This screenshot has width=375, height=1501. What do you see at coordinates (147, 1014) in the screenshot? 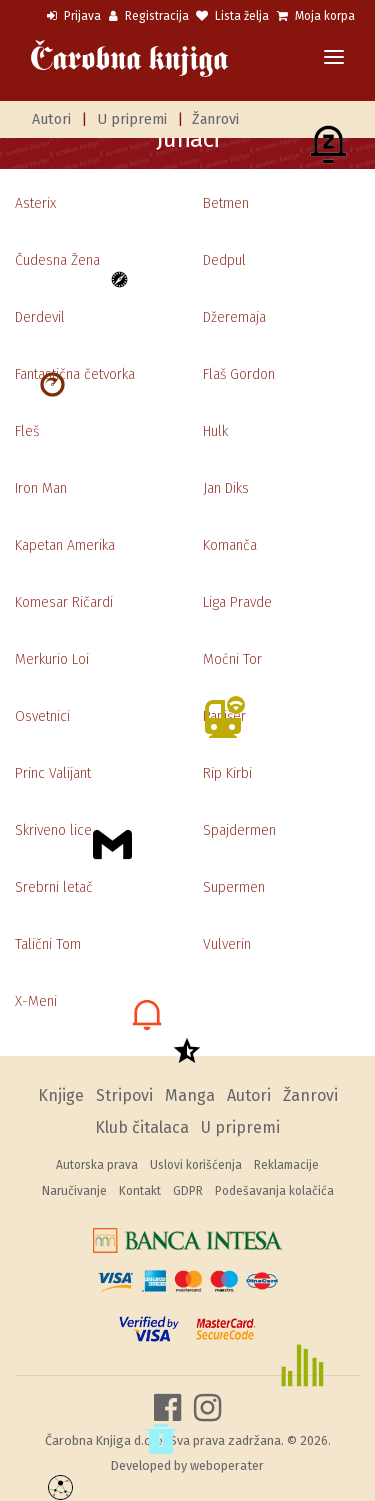
I see `view notifications` at bounding box center [147, 1014].